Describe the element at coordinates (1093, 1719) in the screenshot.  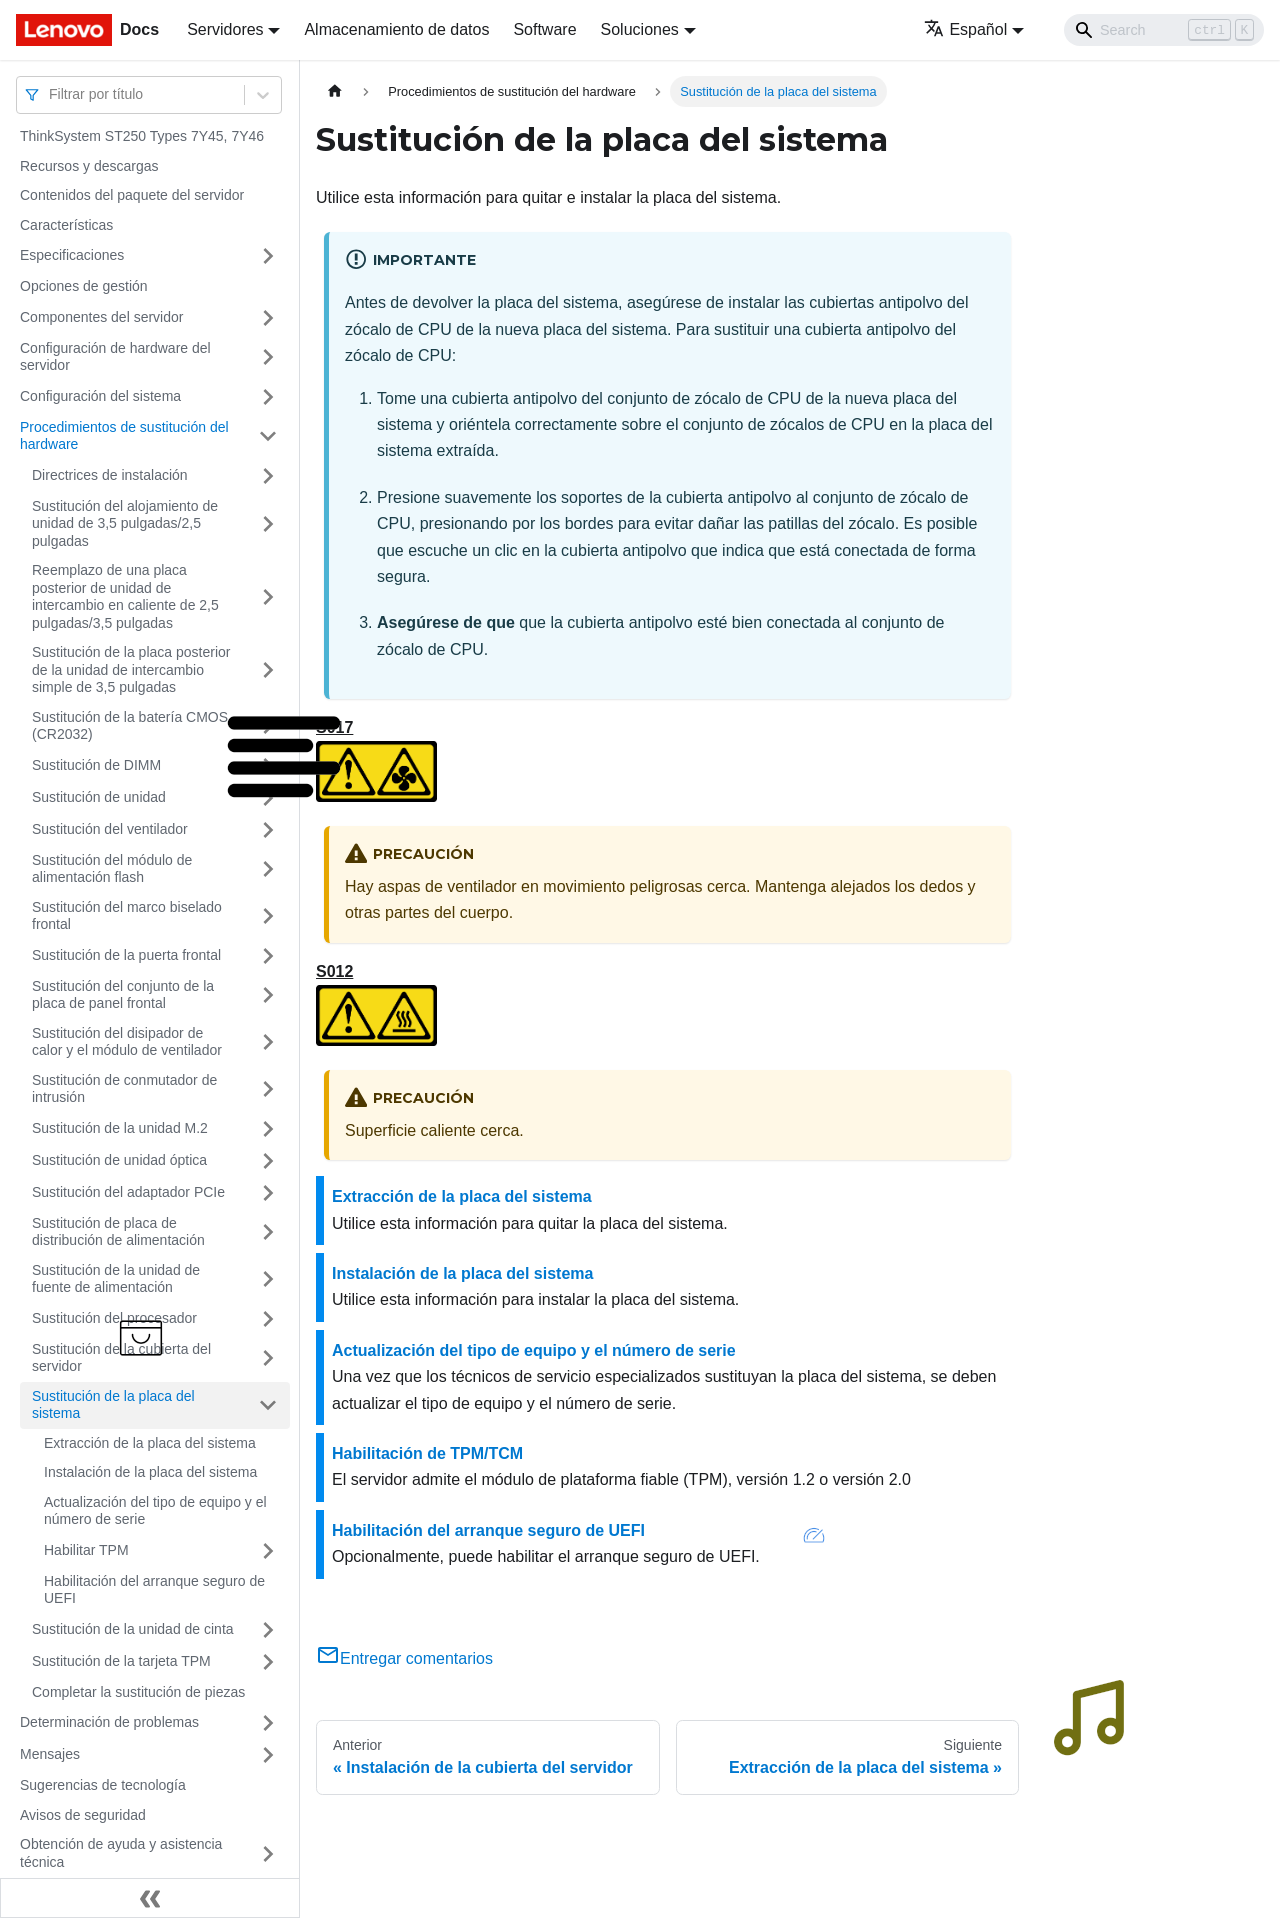
I see `access music library or audio files` at that location.